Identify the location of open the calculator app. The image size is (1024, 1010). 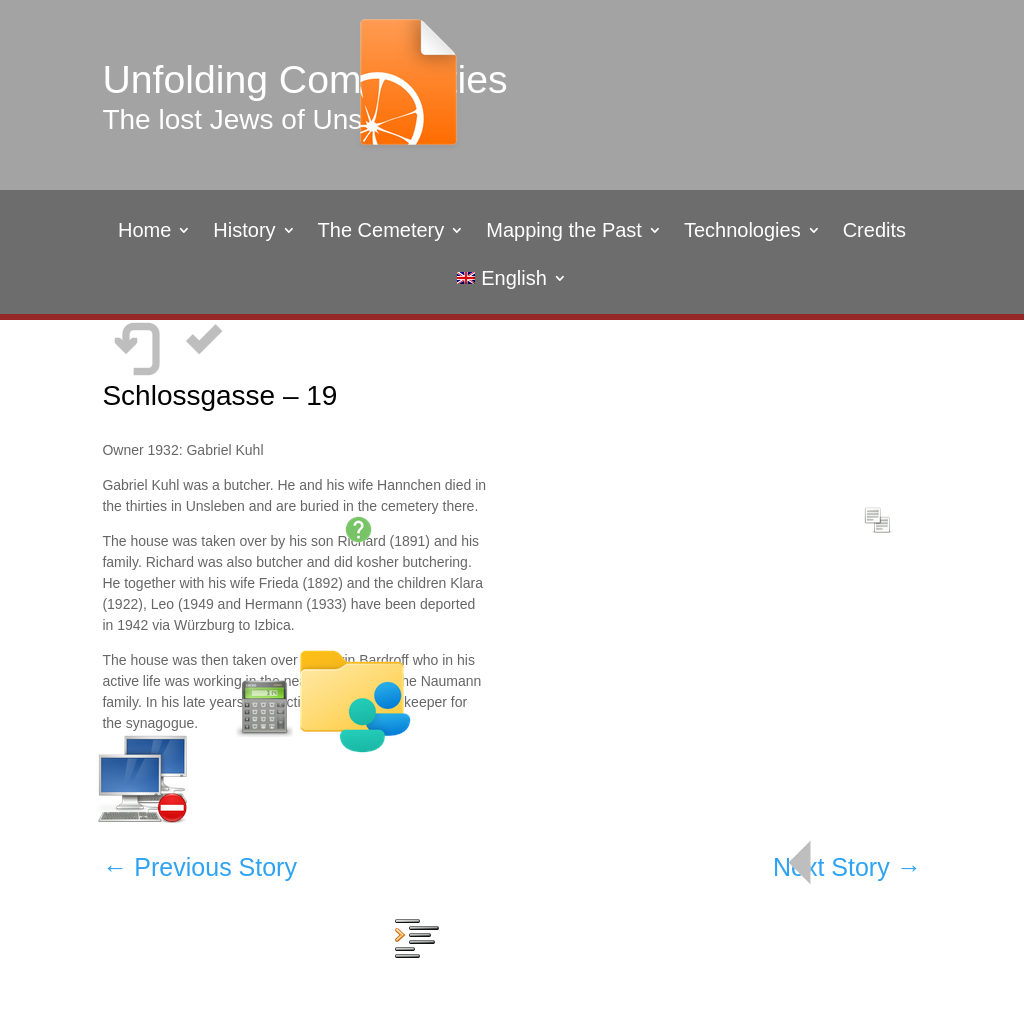
(264, 708).